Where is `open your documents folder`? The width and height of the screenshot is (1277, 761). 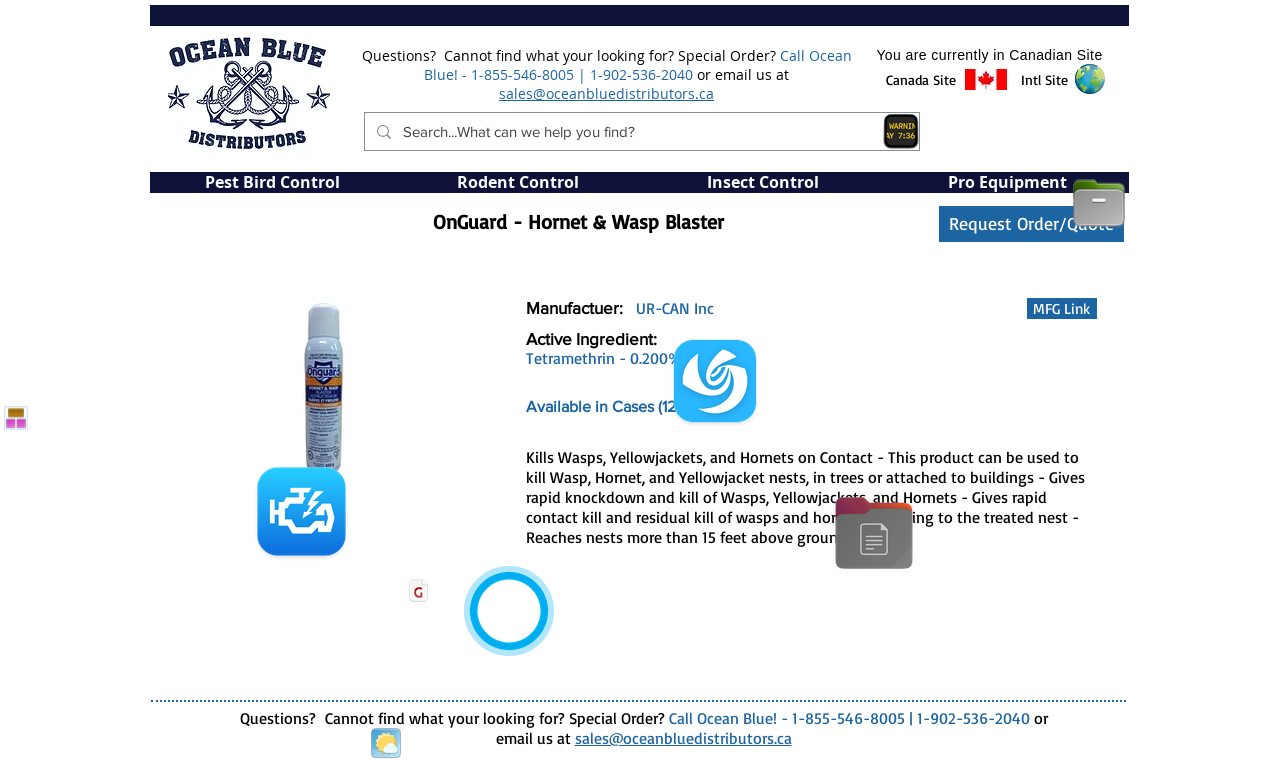 open your documents folder is located at coordinates (874, 533).